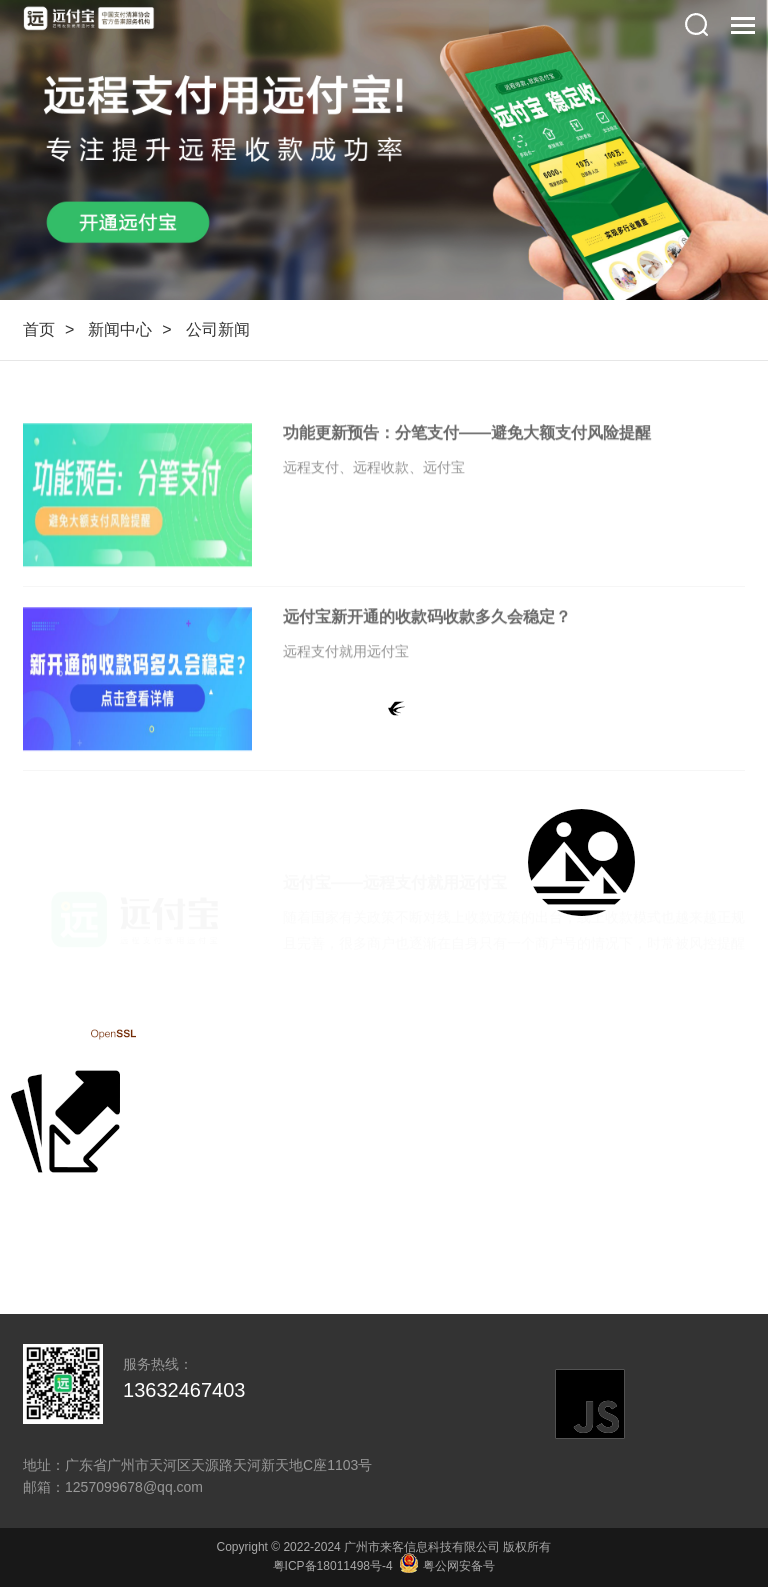 The image size is (768, 1587). I want to click on open decentraland metaverse platform, so click(581, 862).